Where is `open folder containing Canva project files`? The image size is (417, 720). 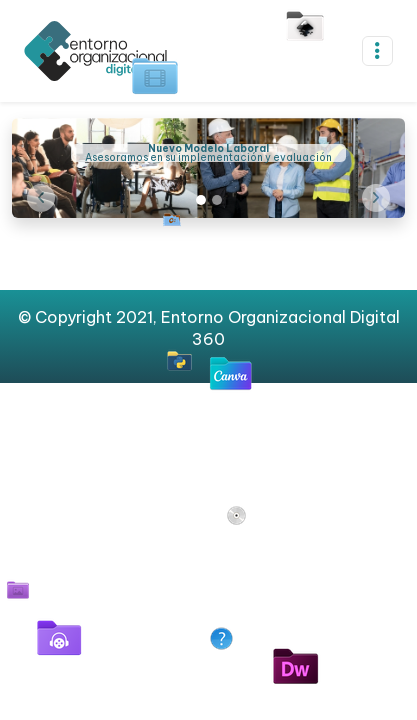
open folder containing Canva project files is located at coordinates (230, 374).